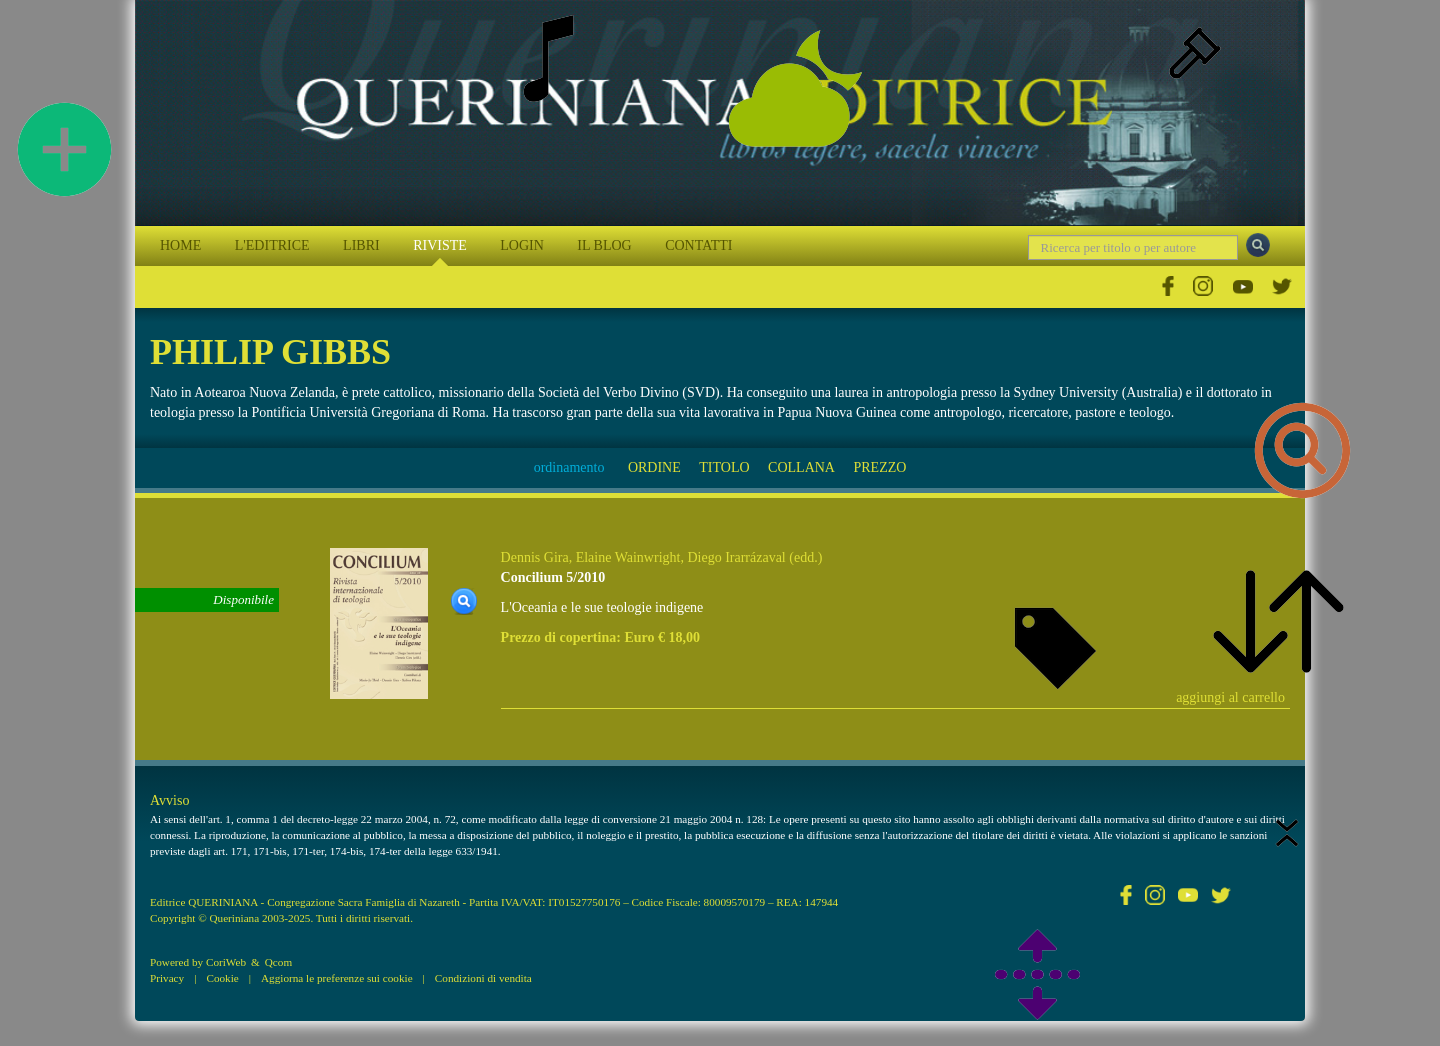  What do you see at coordinates (1302, 450) in the screenshot?
I see `tap to search` at bounding box center [1302, 450].